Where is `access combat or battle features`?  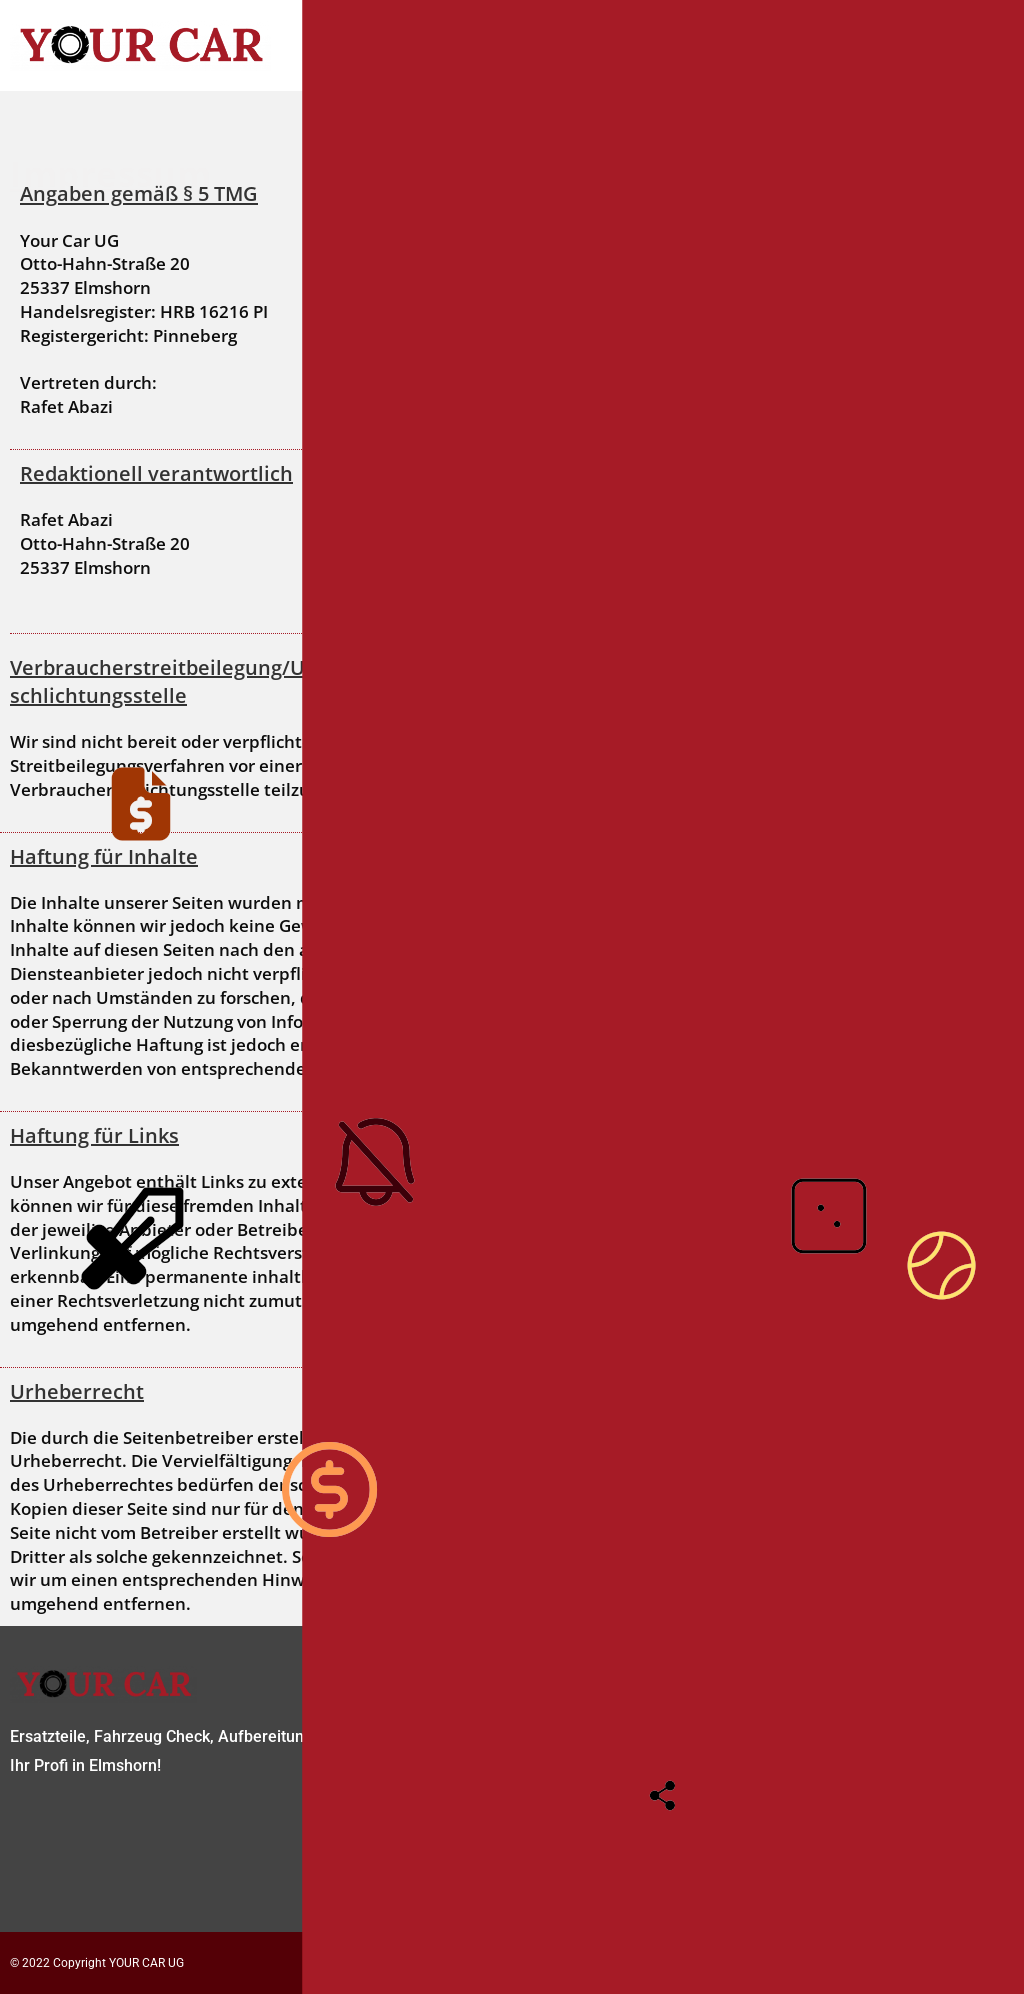 access combat or battle features is located at coordinates (134, 1237).